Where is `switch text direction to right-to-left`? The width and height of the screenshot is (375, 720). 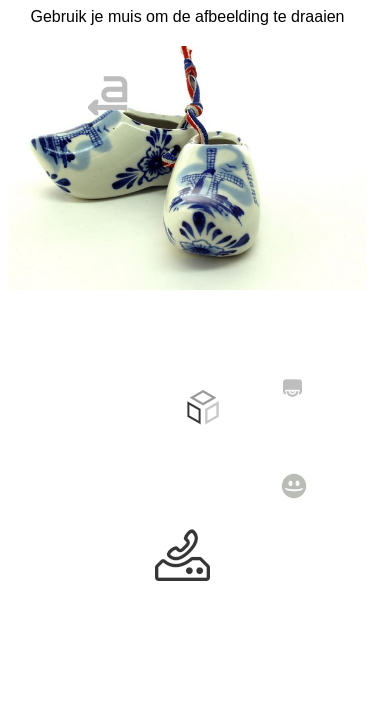
switch text direction to right-to-left is located at coordinates (109, 97).